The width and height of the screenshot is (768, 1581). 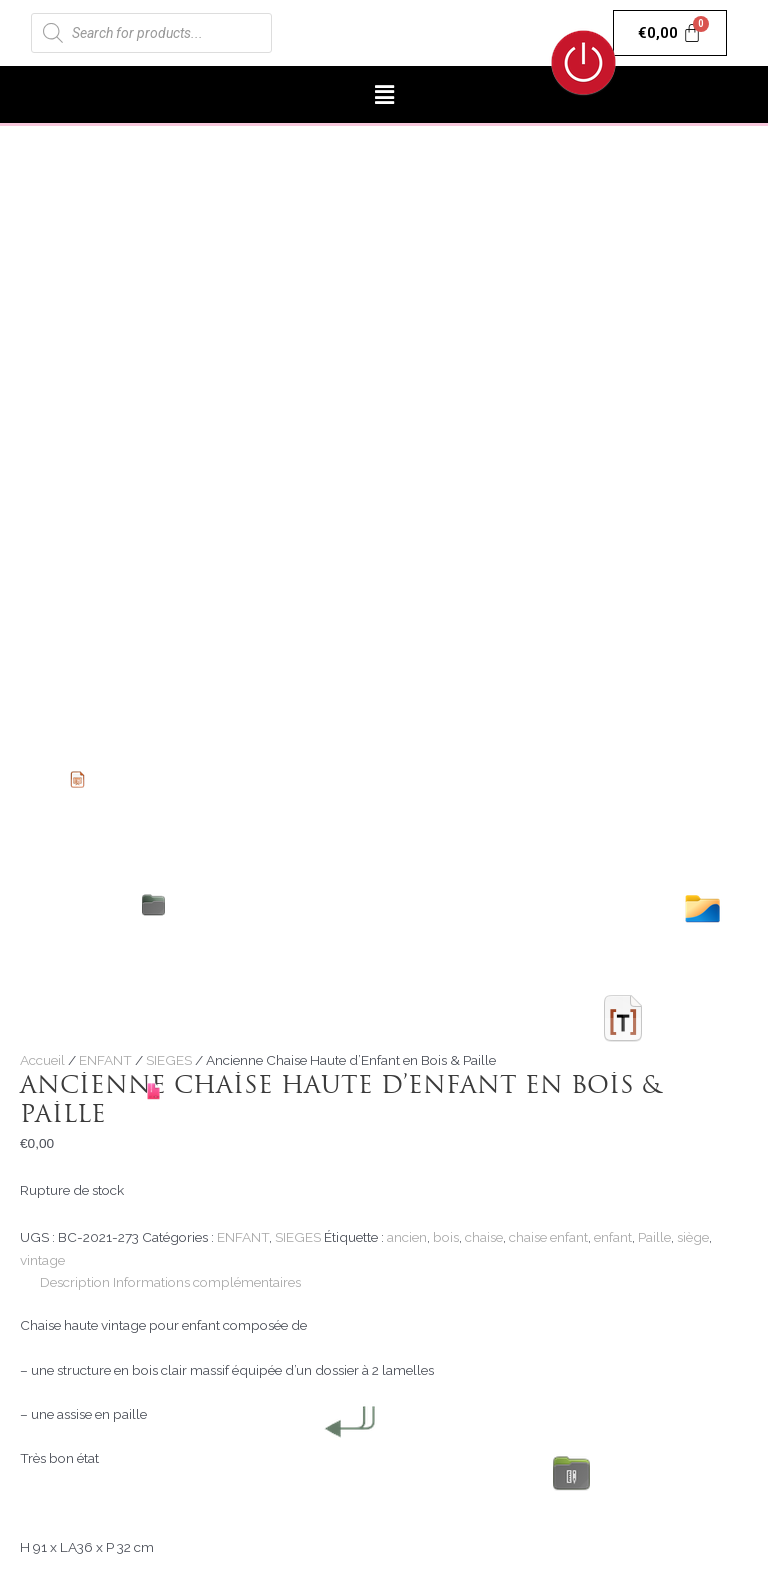 I want to click on open your files folder, so click(x=702, y=909).